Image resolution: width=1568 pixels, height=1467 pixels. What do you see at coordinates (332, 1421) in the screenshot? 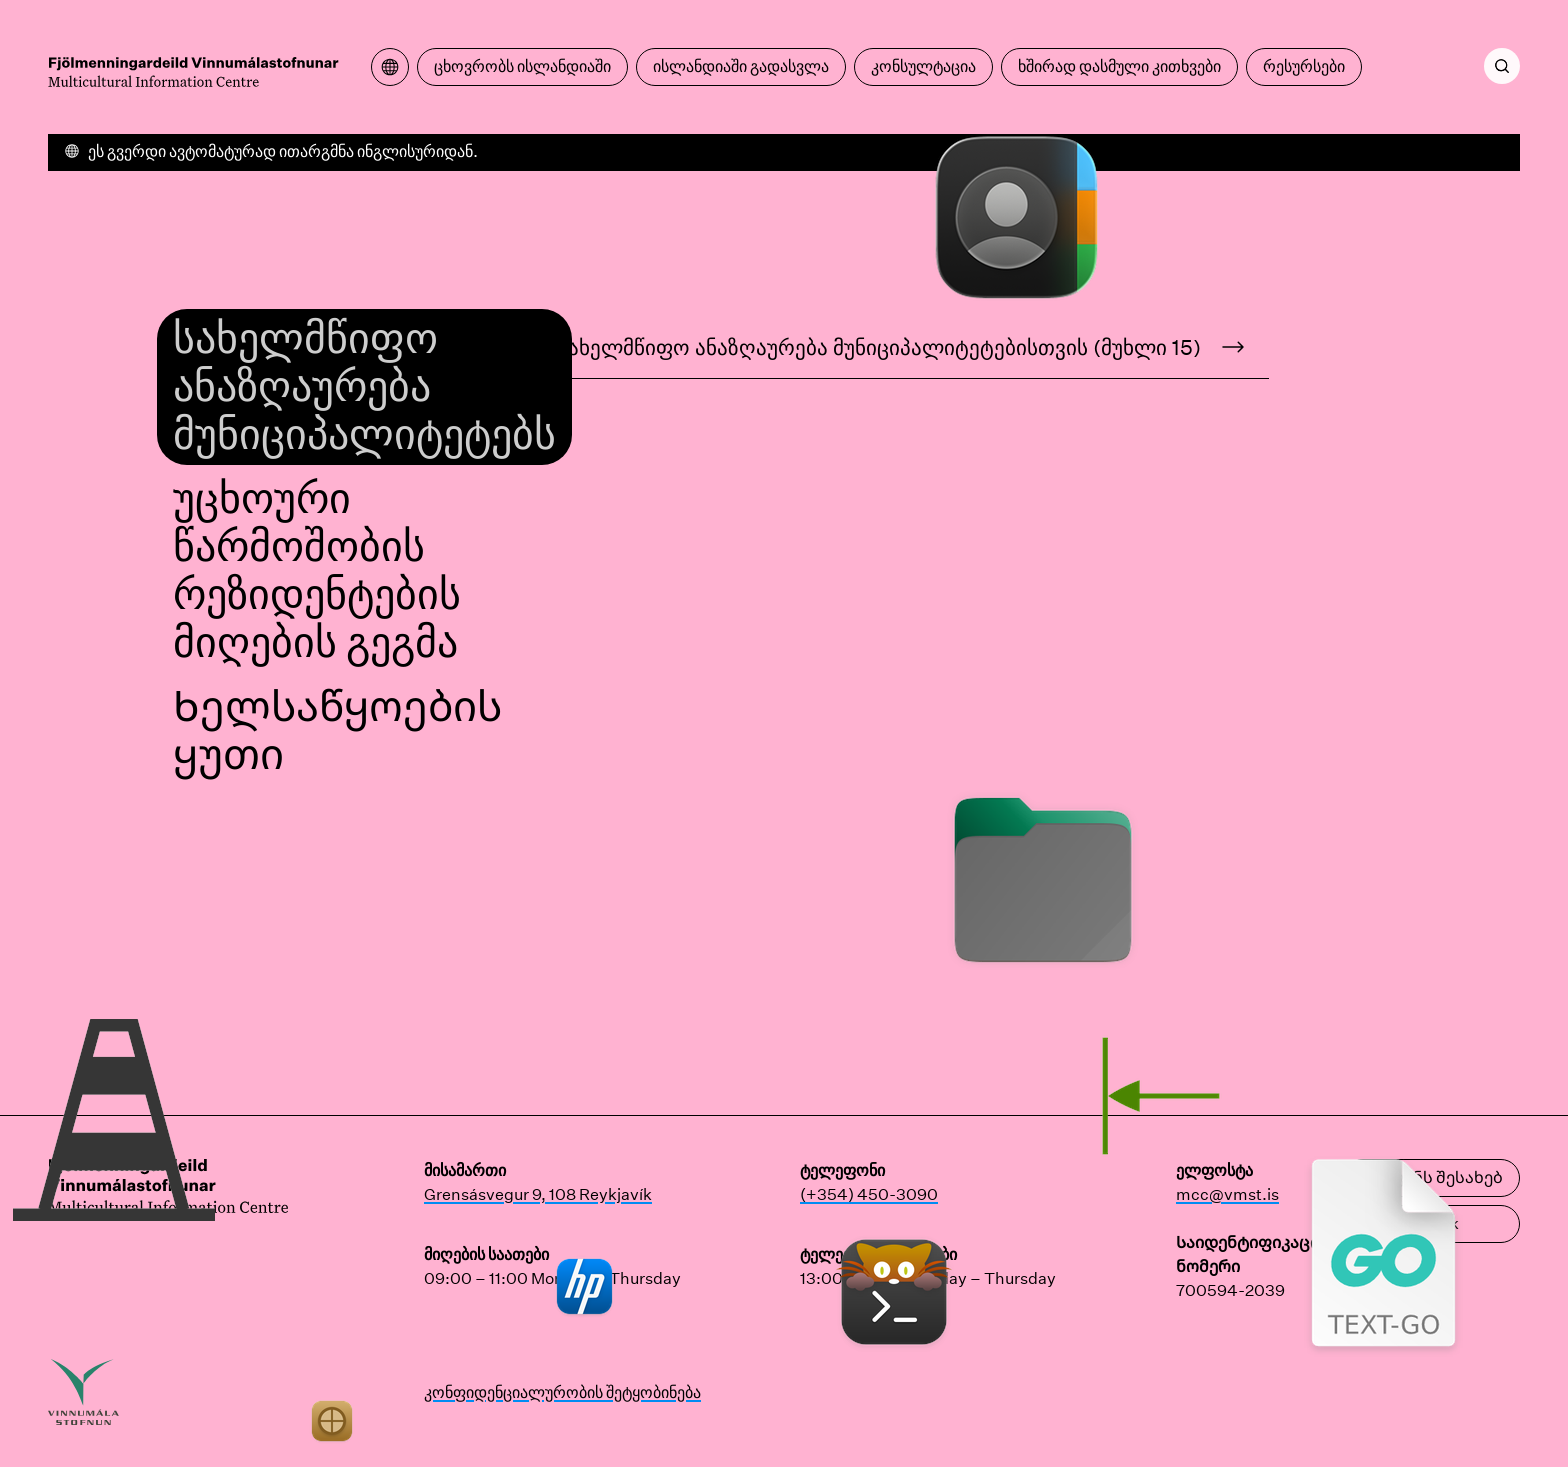
I see `launch 0 A.D. strategy game` at bounding box center [332, 1421].